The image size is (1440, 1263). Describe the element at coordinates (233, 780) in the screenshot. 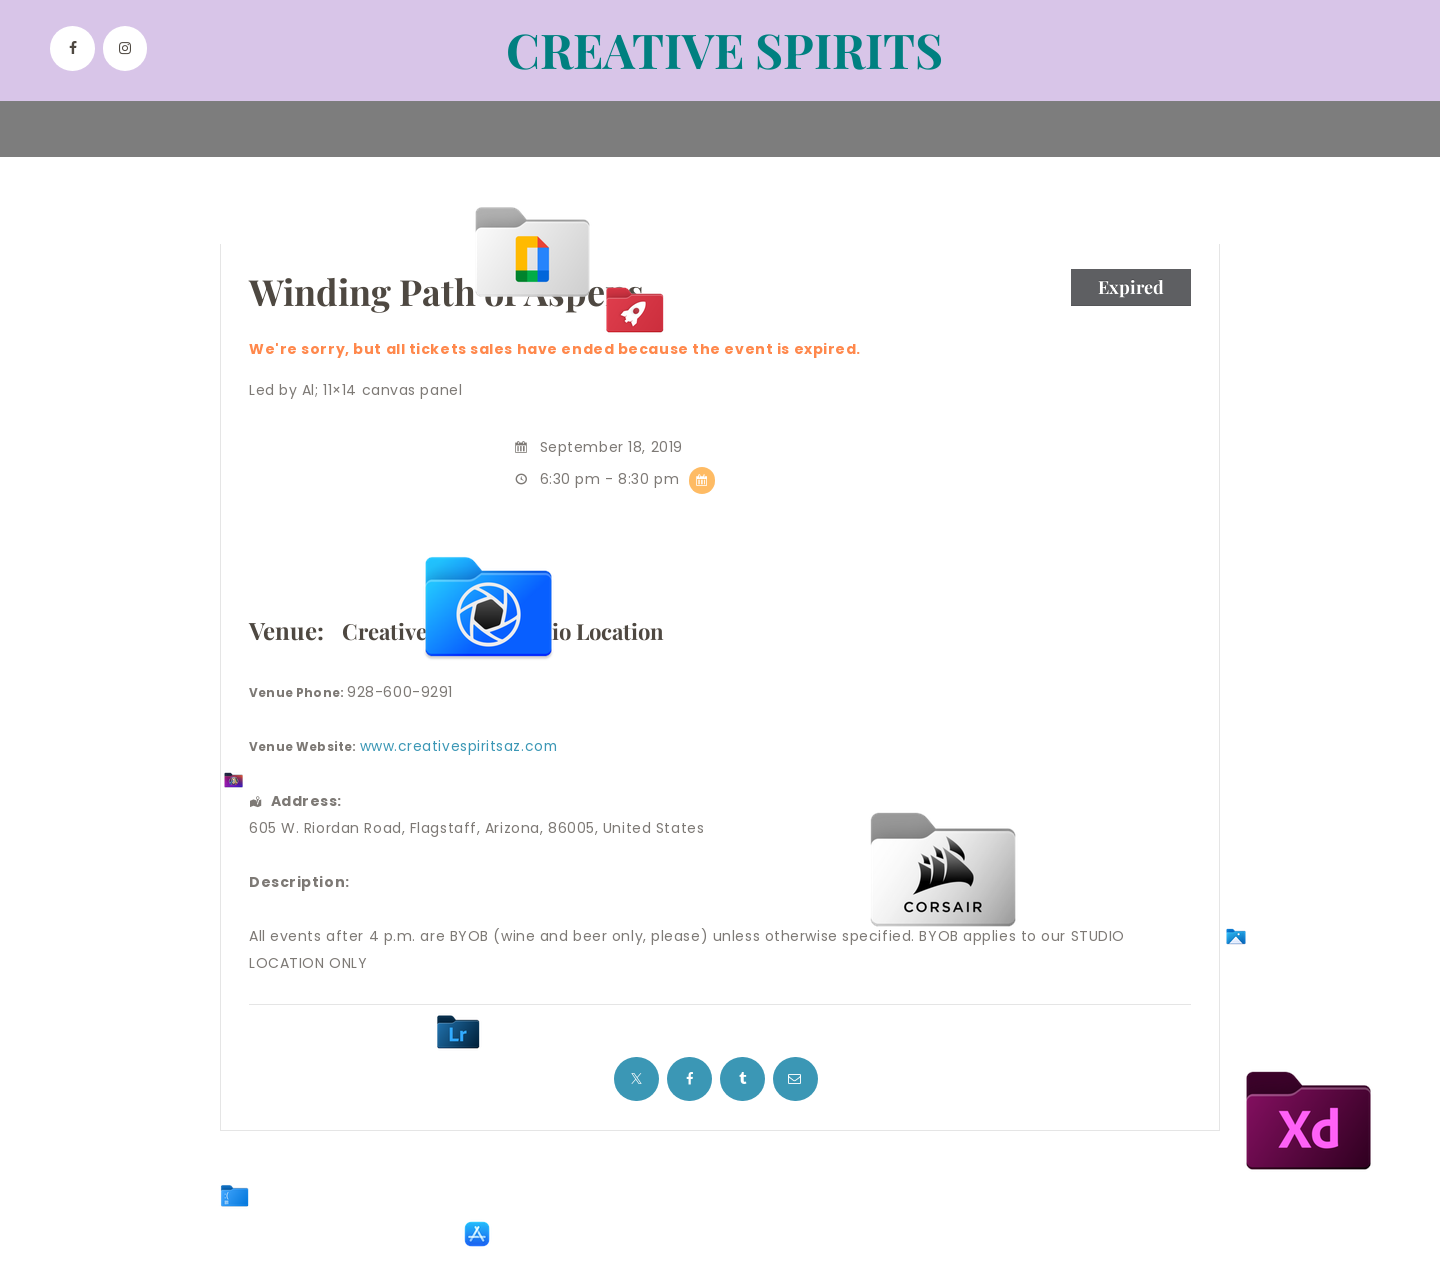

I see `open Leonardo.ai project folder` at that location.